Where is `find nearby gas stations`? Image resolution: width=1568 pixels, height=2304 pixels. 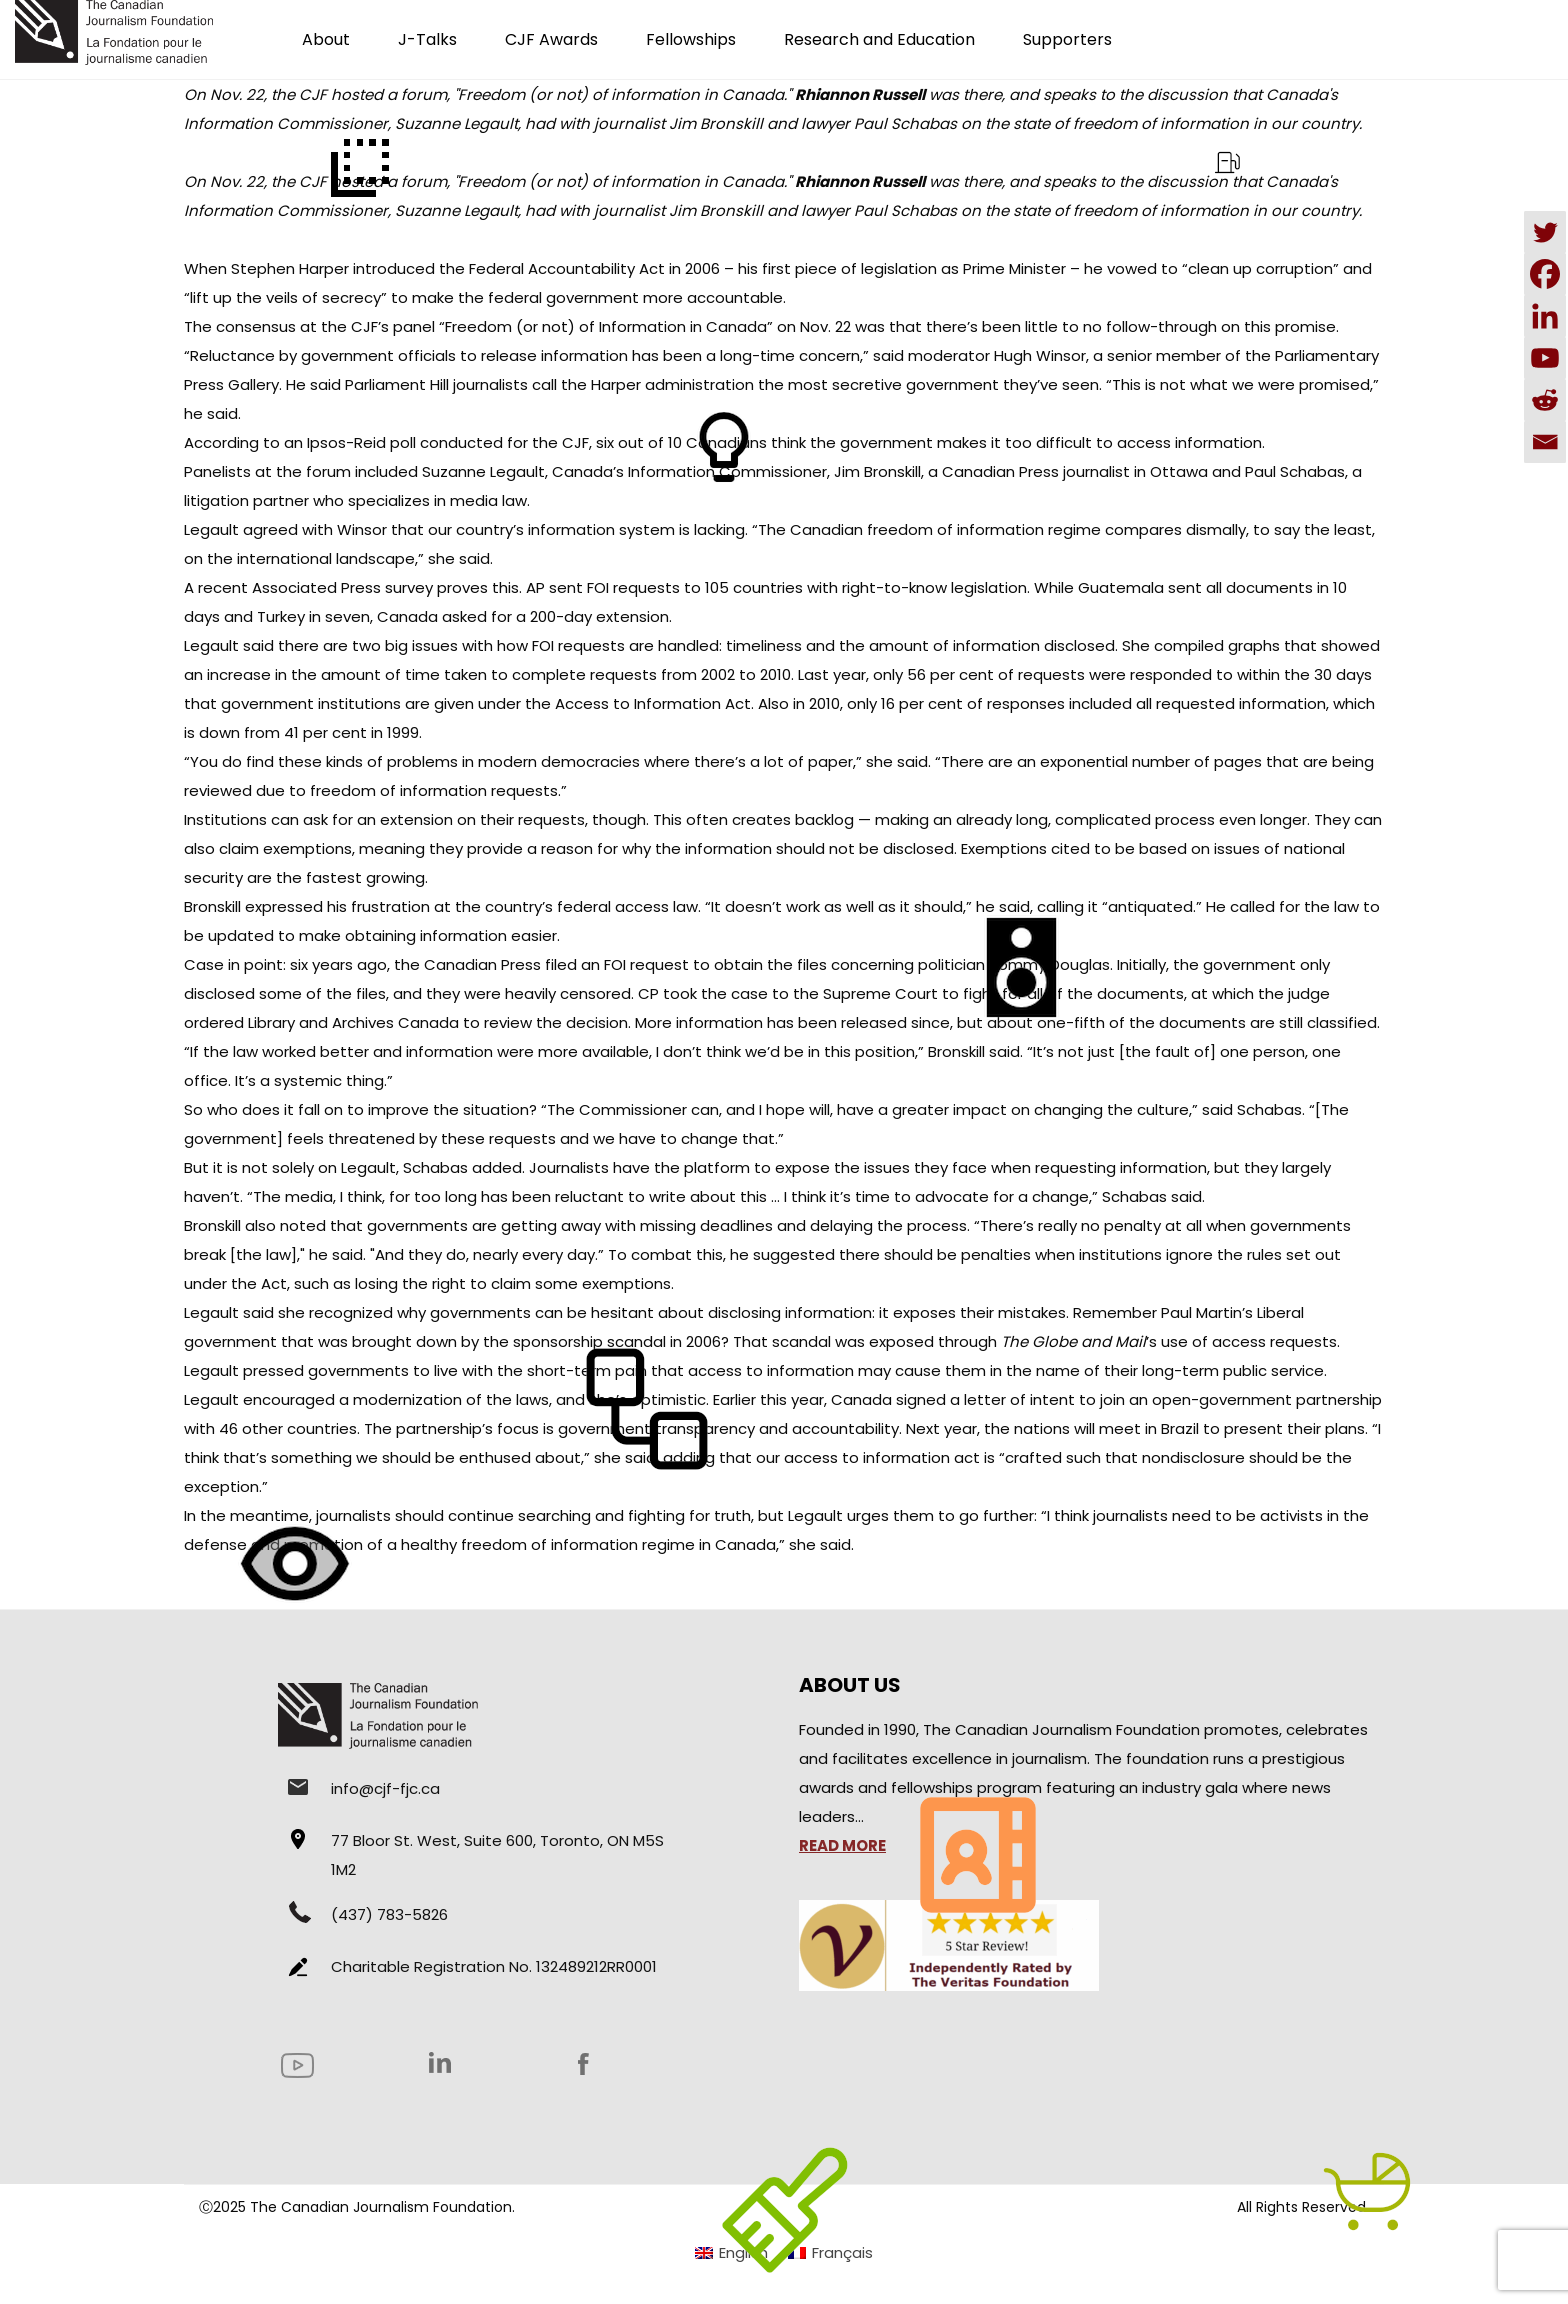 find nearby gas stations is located at coordinates (1226, 162).